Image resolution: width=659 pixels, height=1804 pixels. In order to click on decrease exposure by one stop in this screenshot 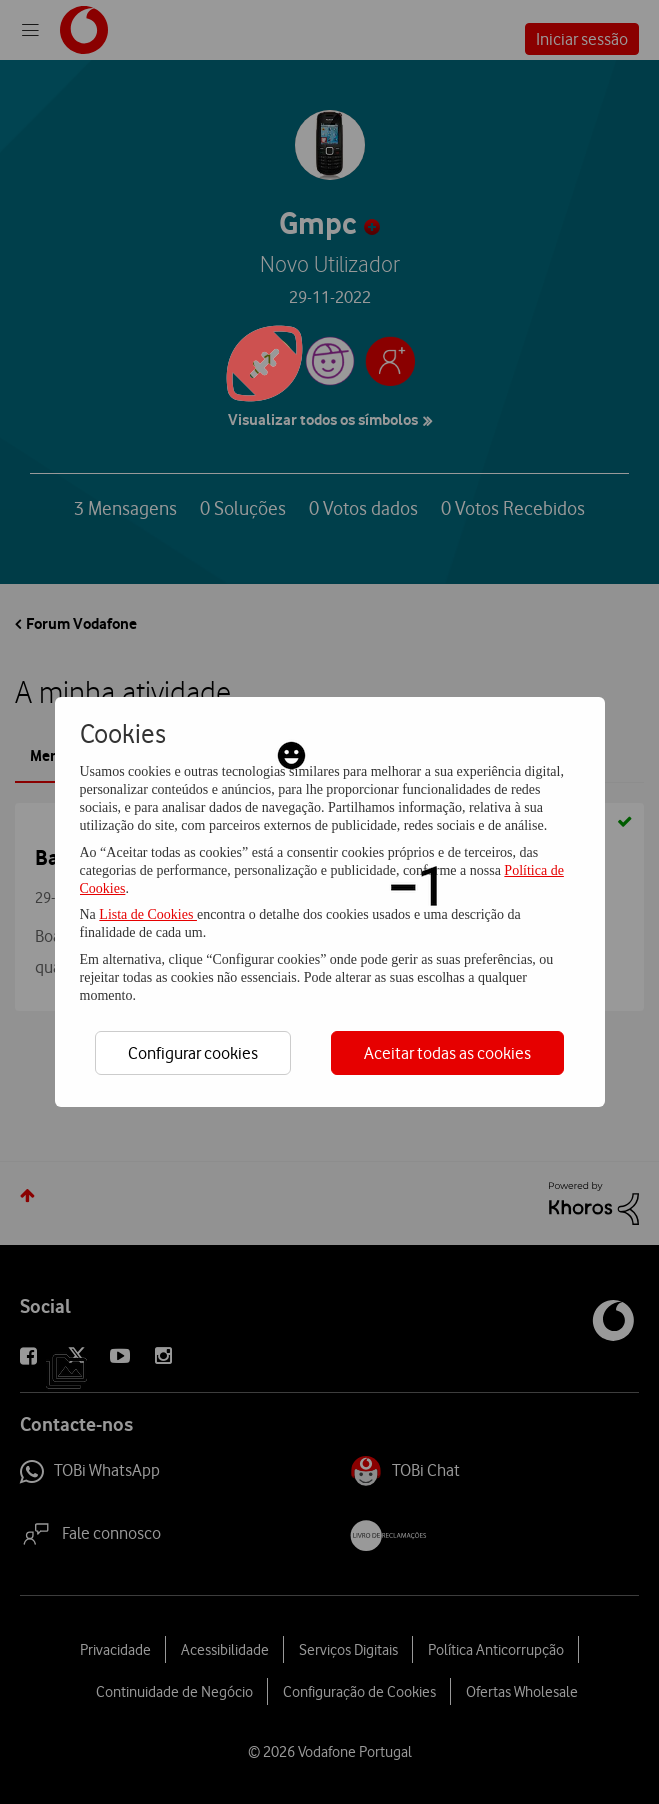, I will do `click(415, 887)`.